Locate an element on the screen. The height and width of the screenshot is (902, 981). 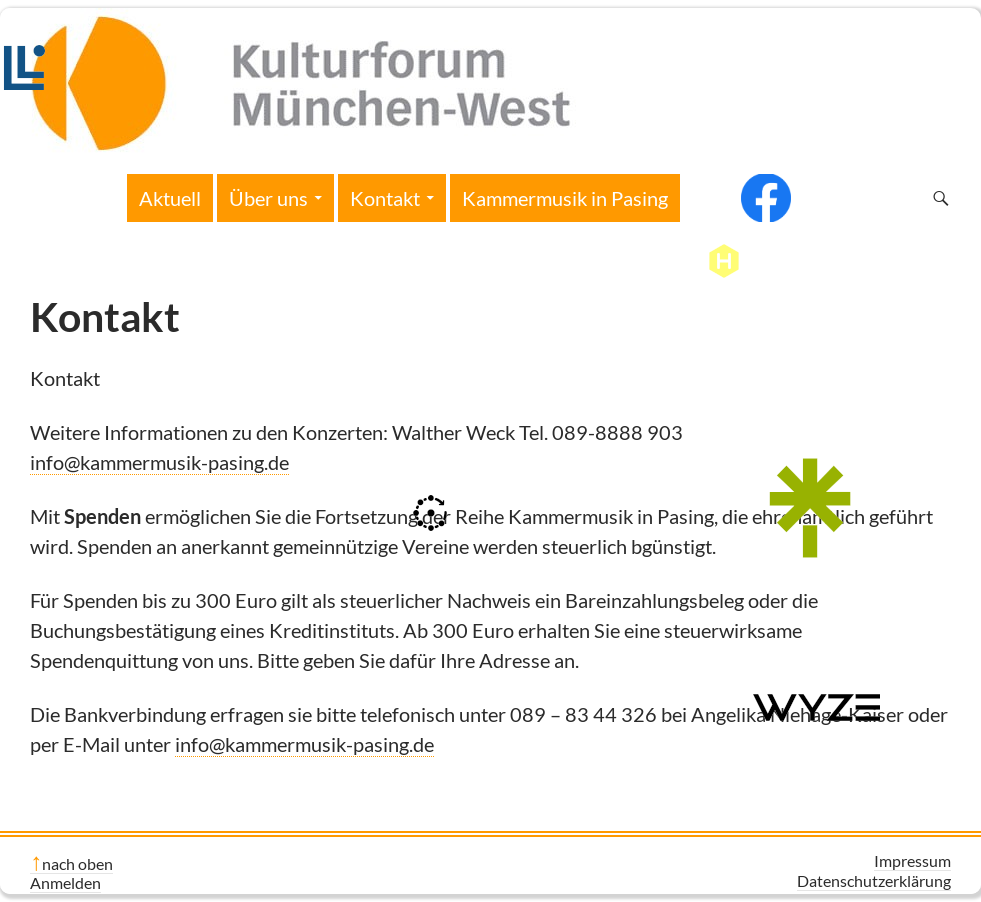
Hexo static site generator logo is located at coordinates (724, 261).